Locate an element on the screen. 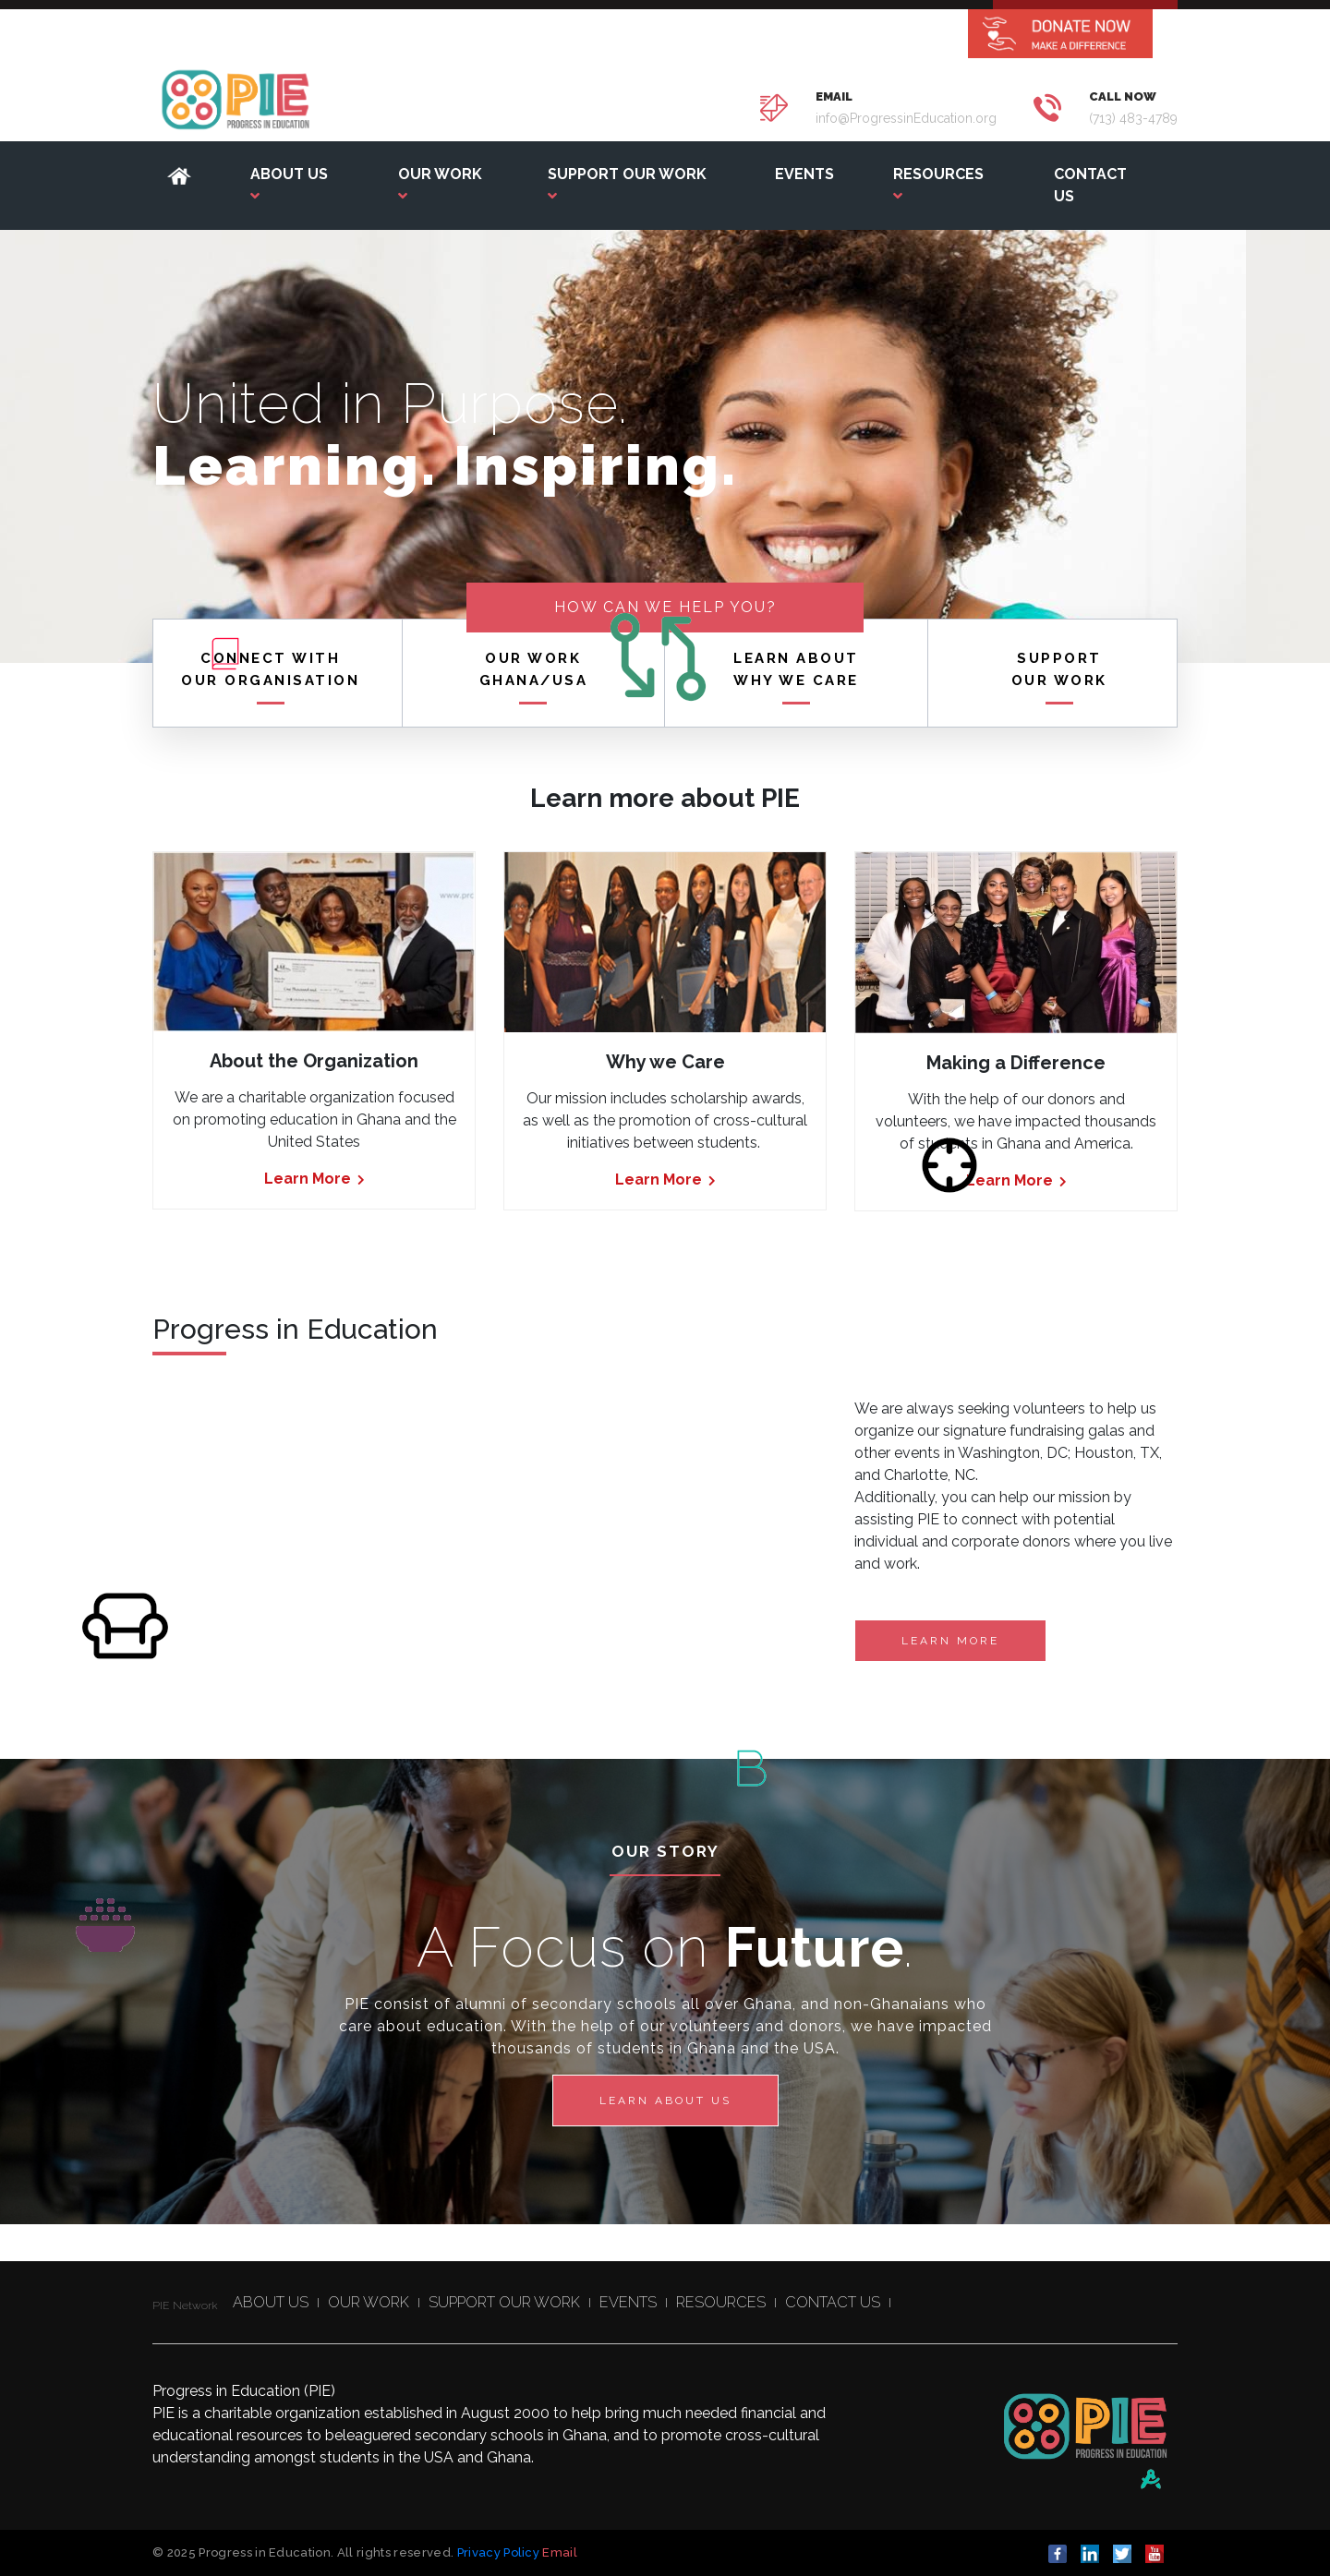 The height and width of the screenshot is (2576, 1330). browse furniture or home decor is located at coordinates (125, 1627).